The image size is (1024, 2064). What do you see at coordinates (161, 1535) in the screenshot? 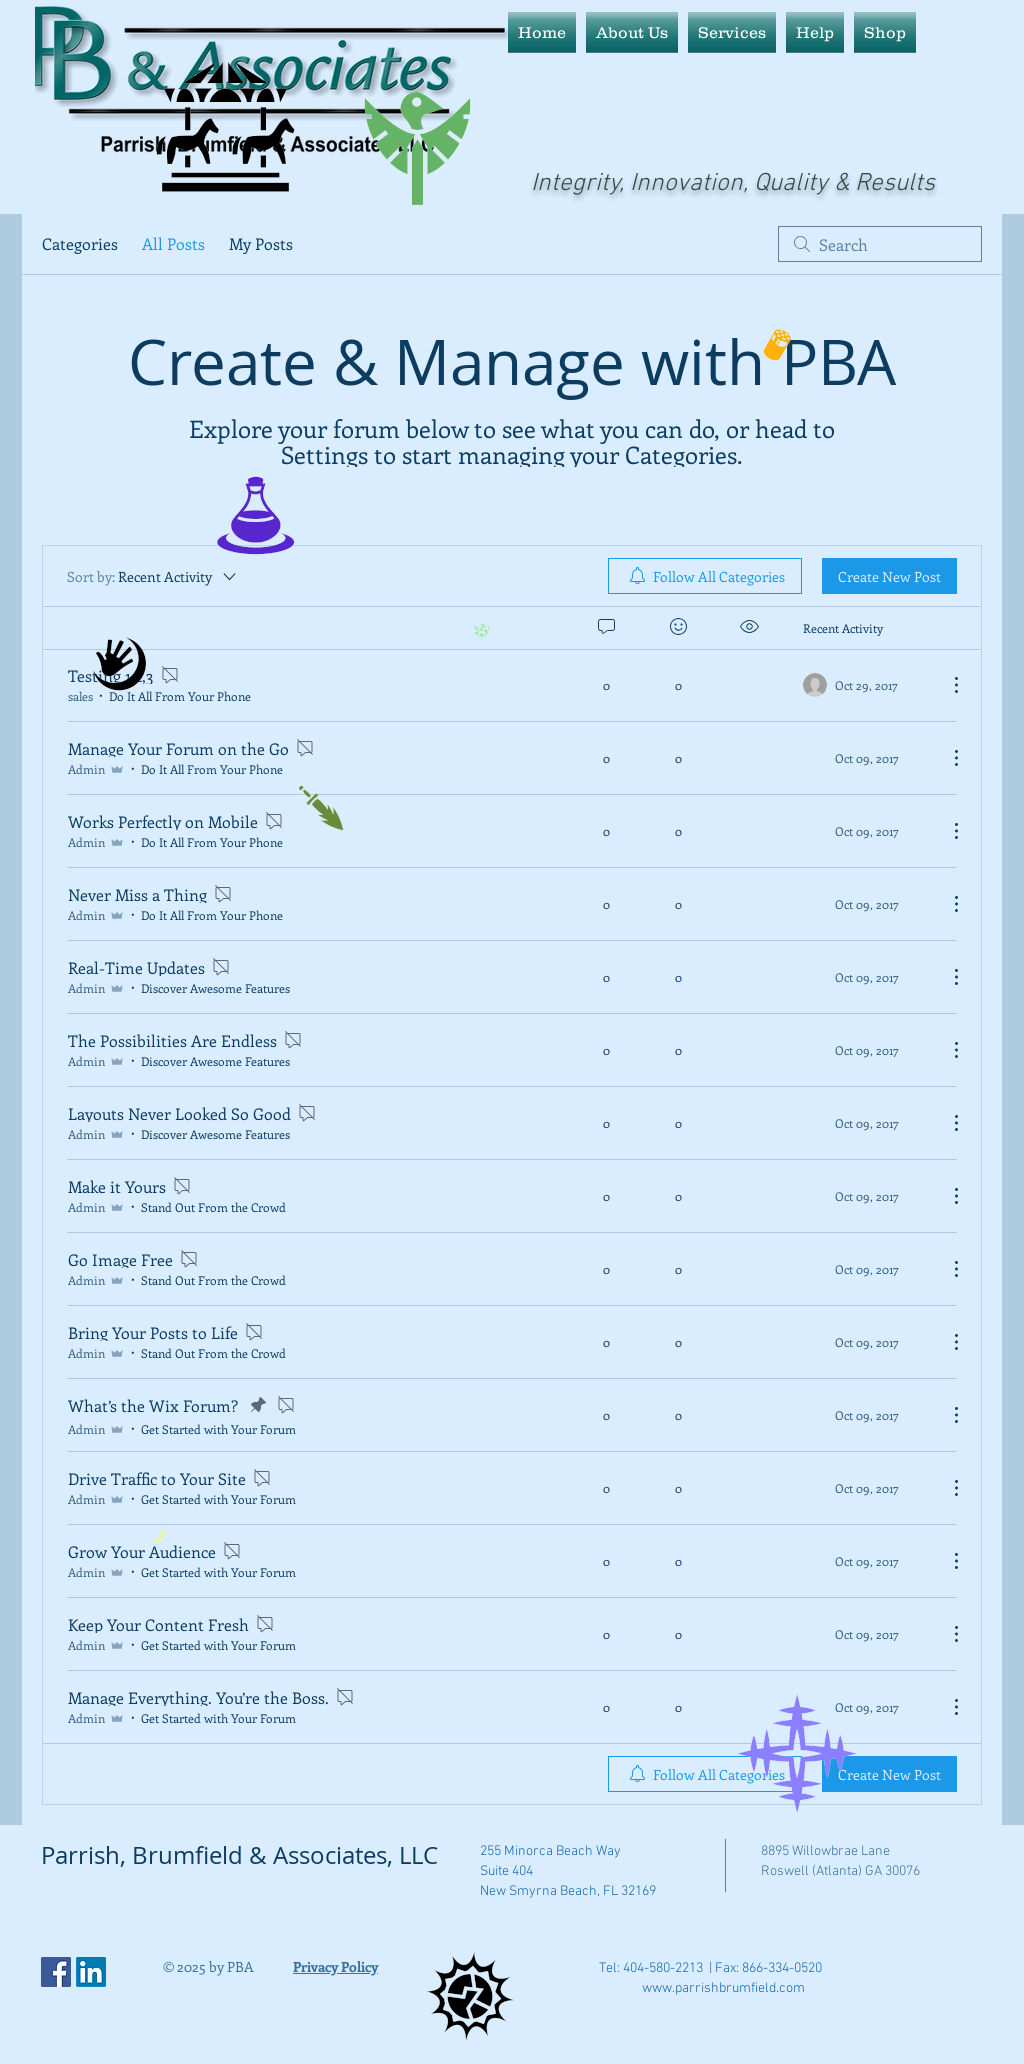
I see `wooden stick or branch resource item` at bounding box center [161, 1535].